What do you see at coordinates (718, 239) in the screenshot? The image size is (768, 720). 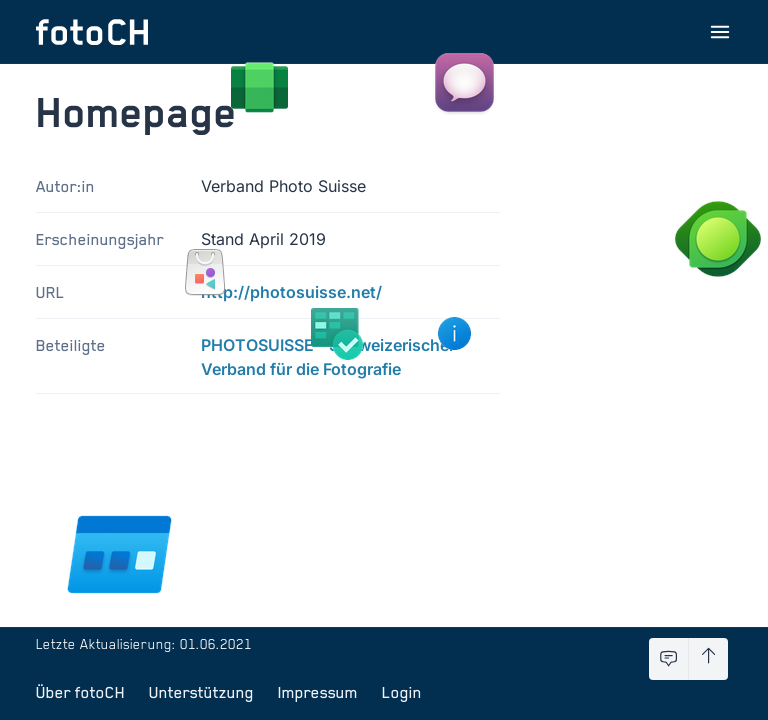 I see `open the recommendations app` at bounding box center [718, 239].